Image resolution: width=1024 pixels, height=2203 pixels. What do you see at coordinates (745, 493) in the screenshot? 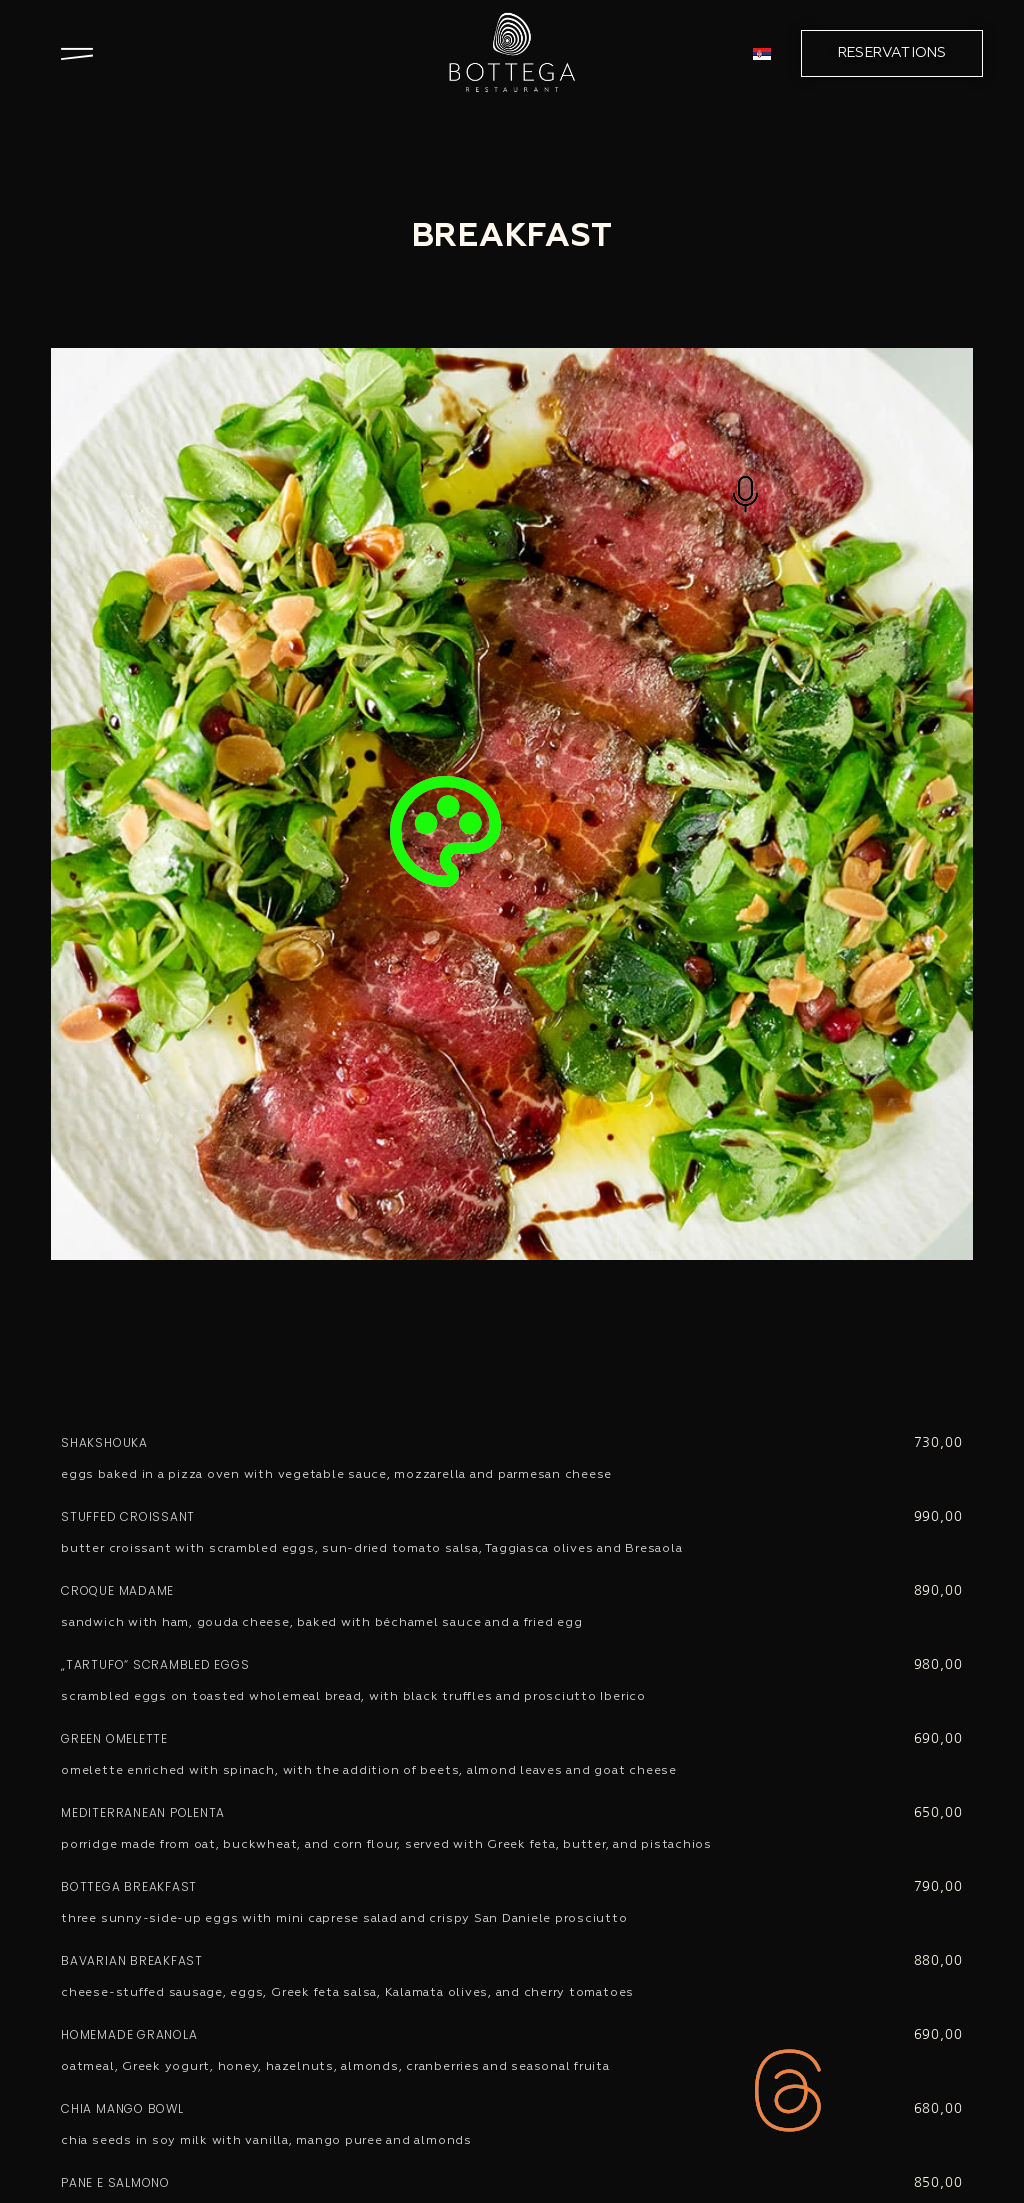
I see `tap to start voice recording` at bounding box center [745, 493].